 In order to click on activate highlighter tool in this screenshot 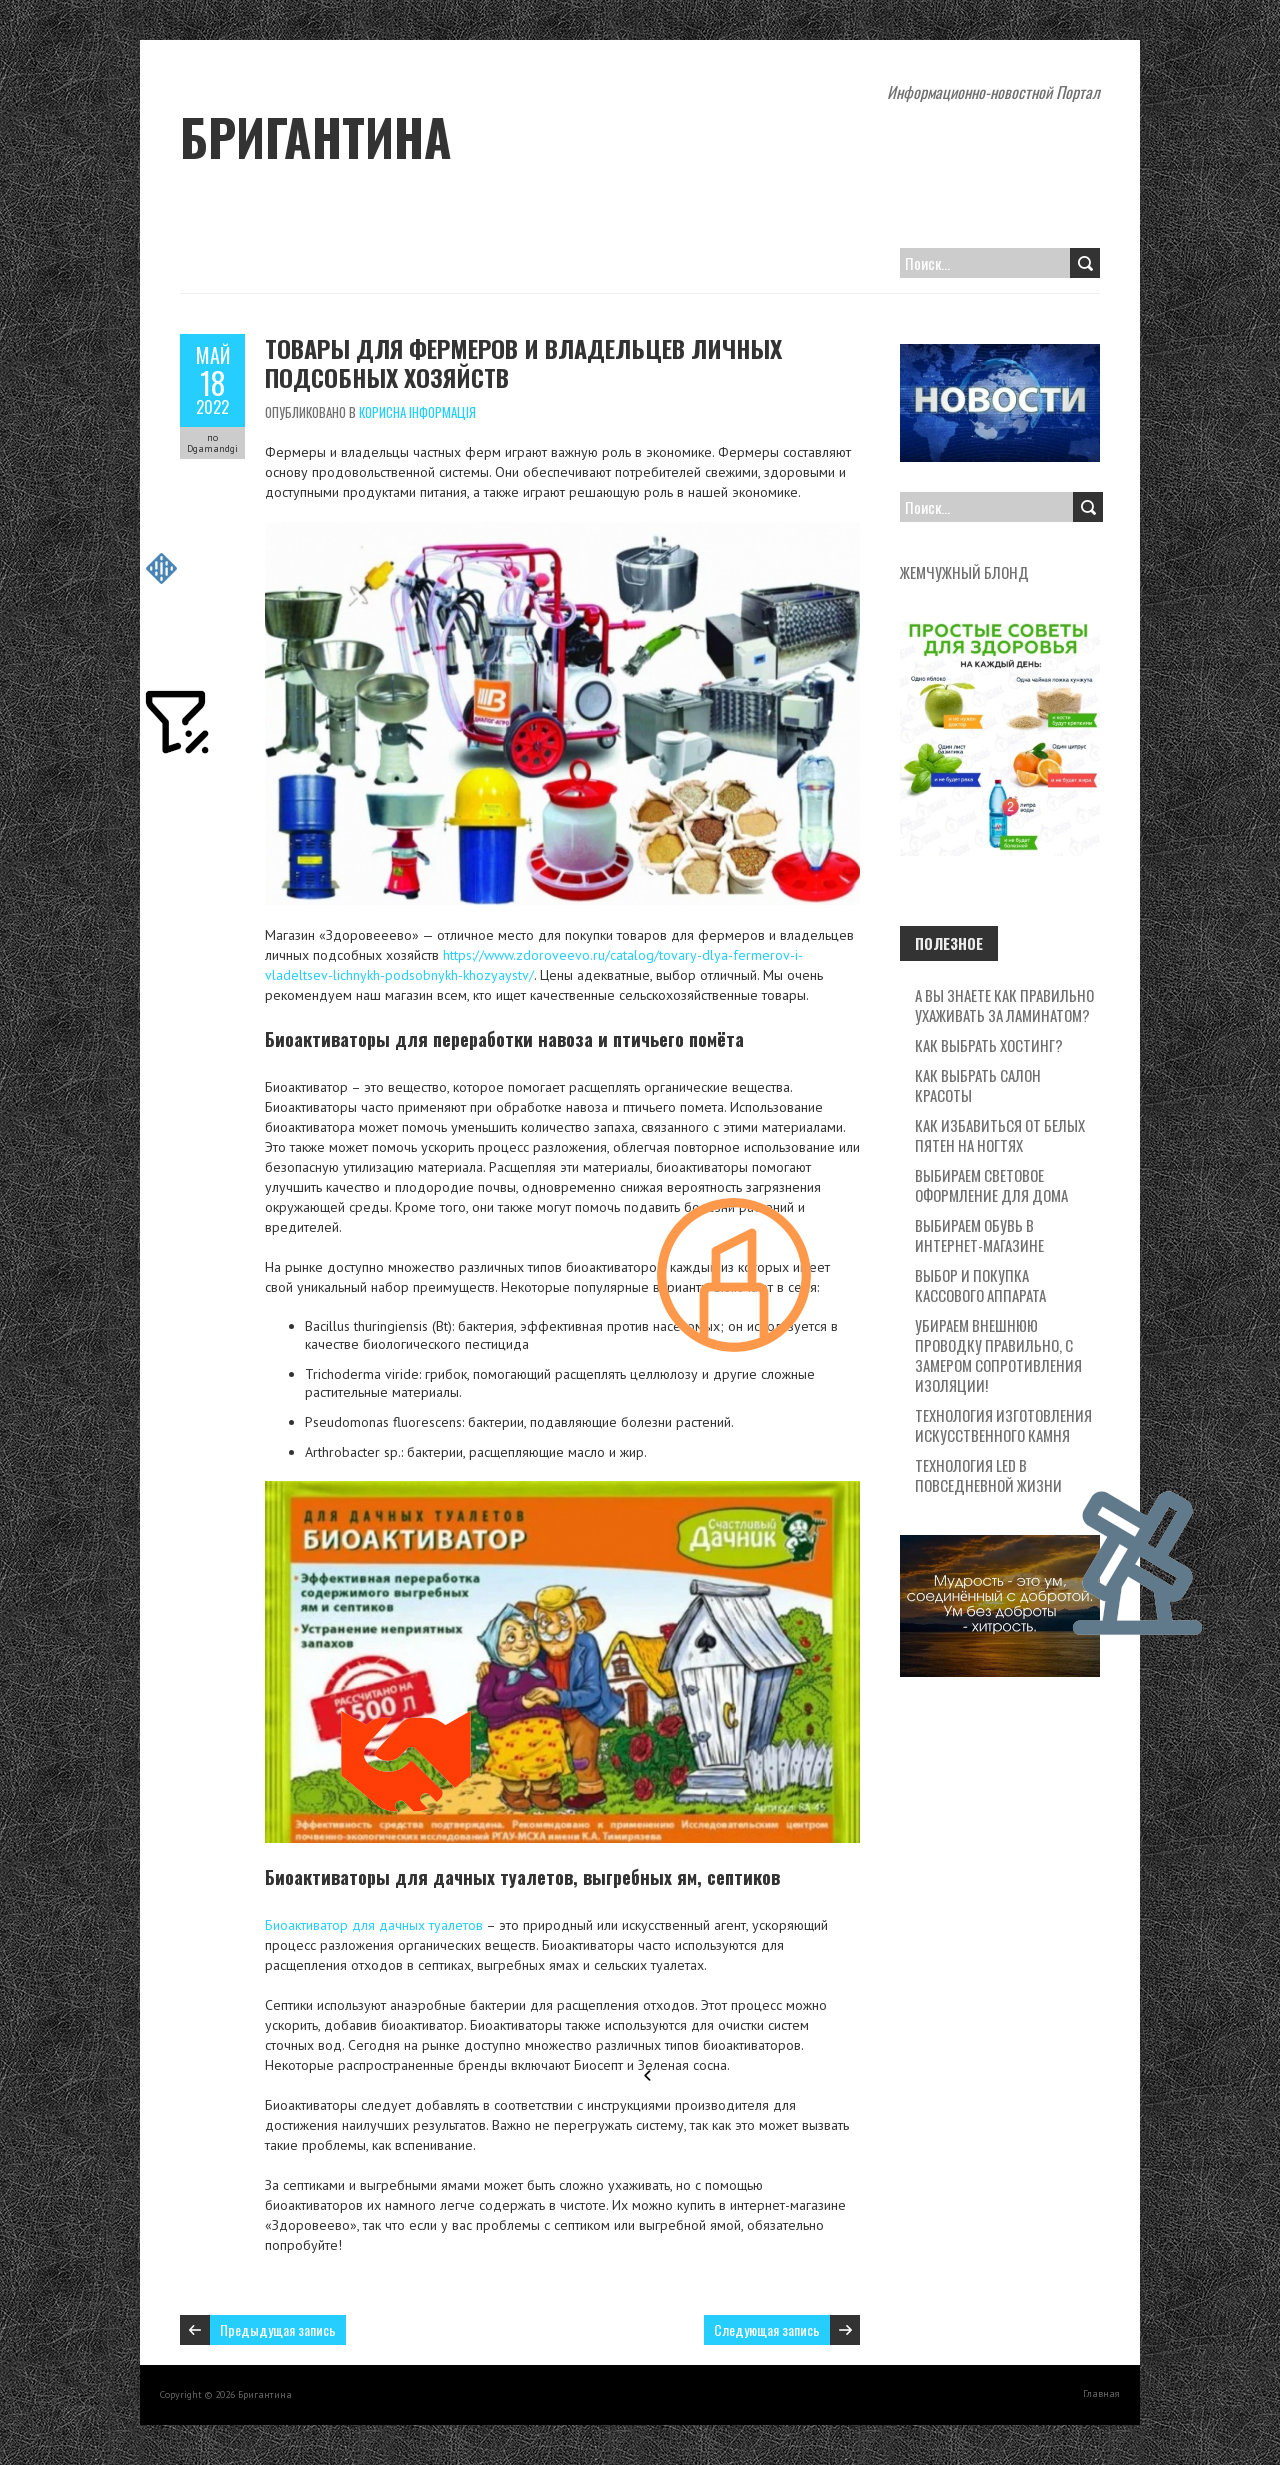, I will do `click(734, 1275)`.